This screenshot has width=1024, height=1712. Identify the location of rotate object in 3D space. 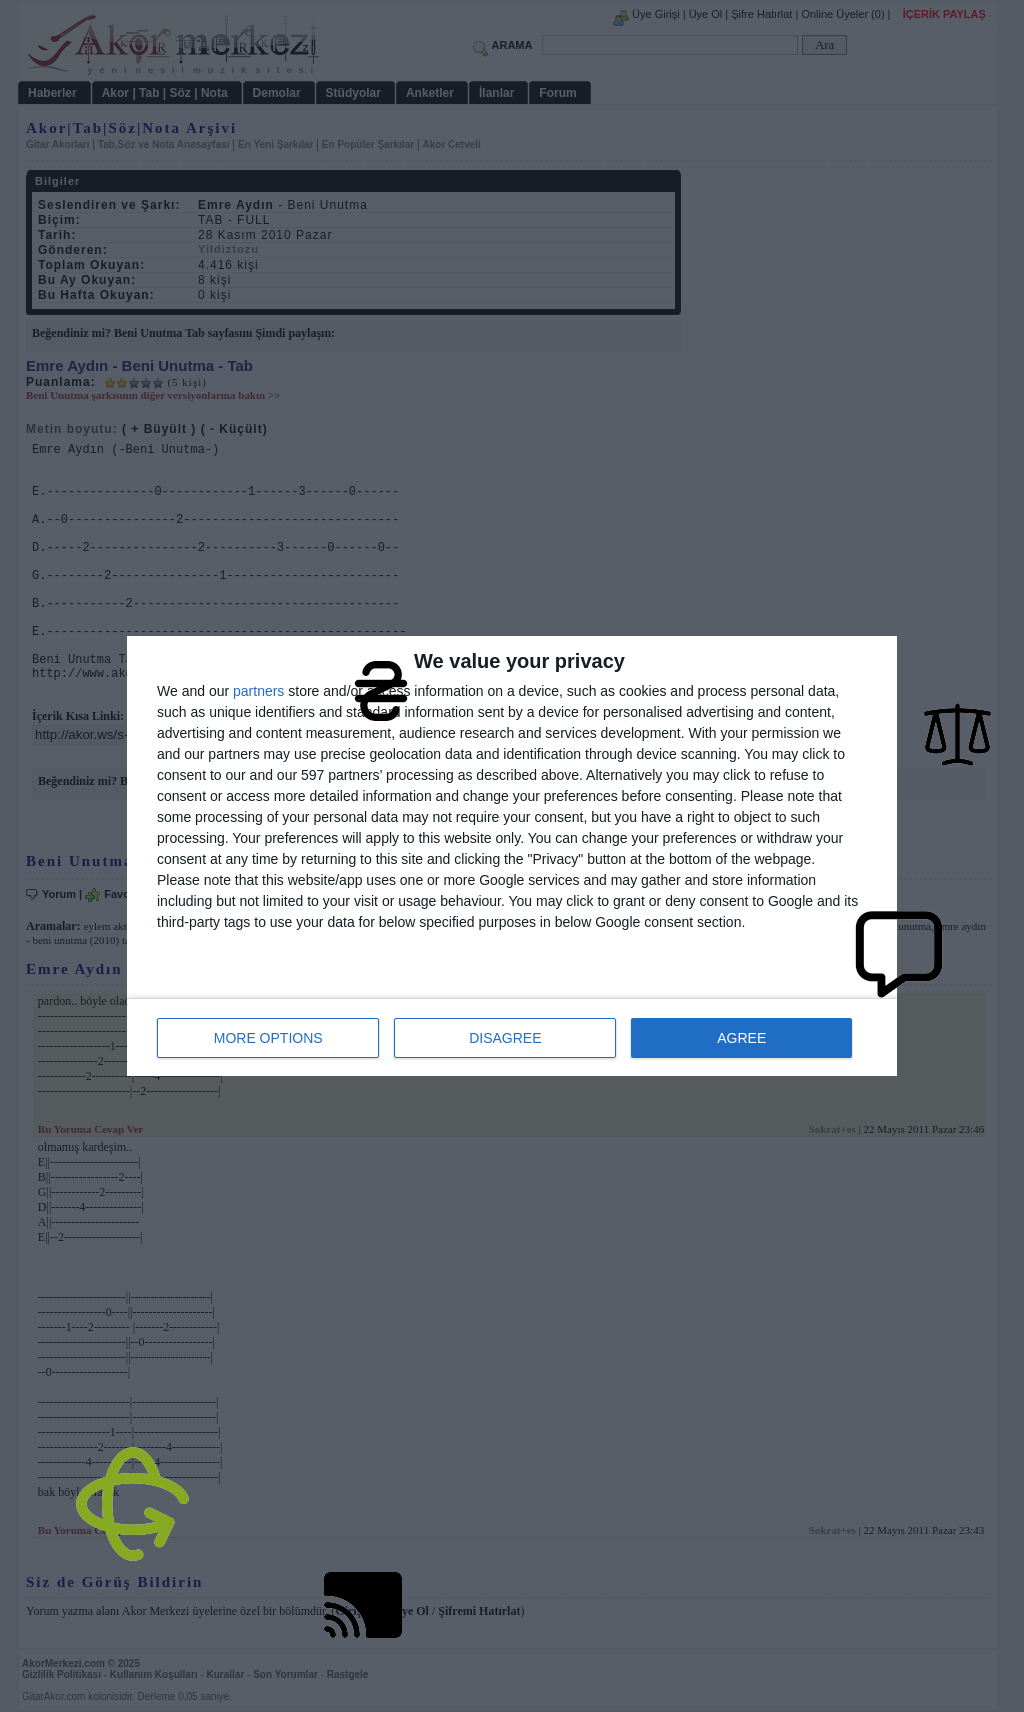
(133, 1504).